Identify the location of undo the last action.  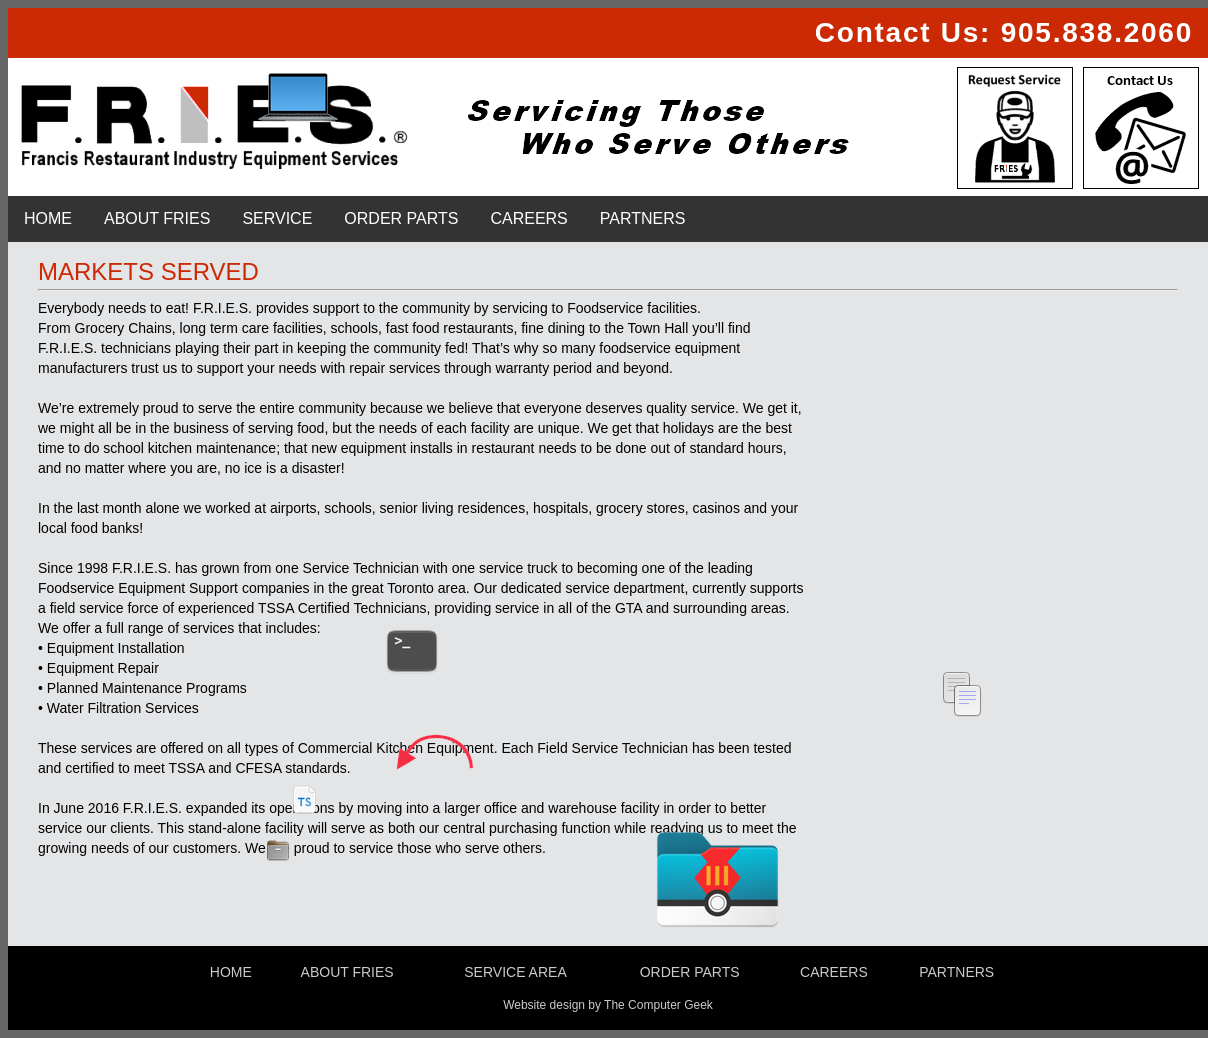
(434, 751).